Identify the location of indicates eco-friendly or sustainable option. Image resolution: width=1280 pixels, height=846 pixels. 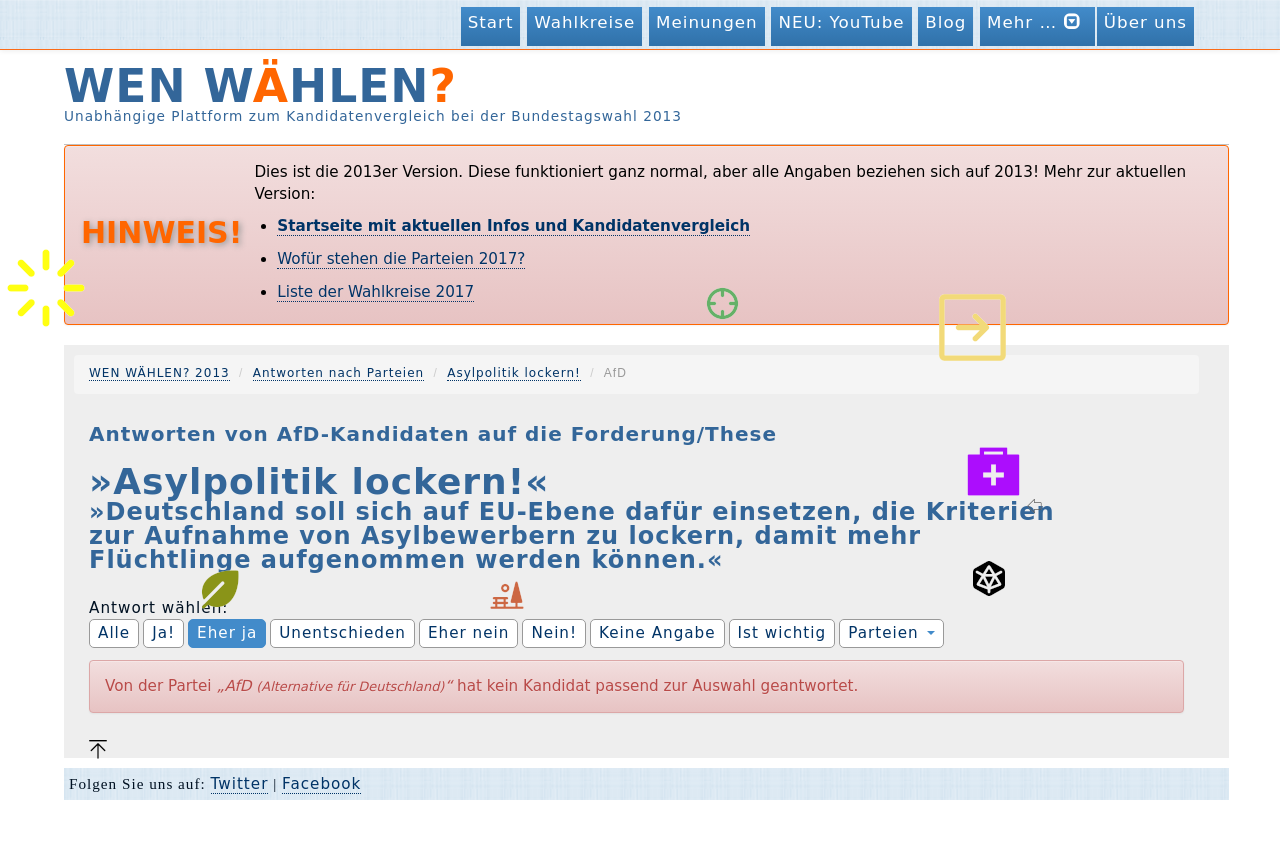
(219, 589).